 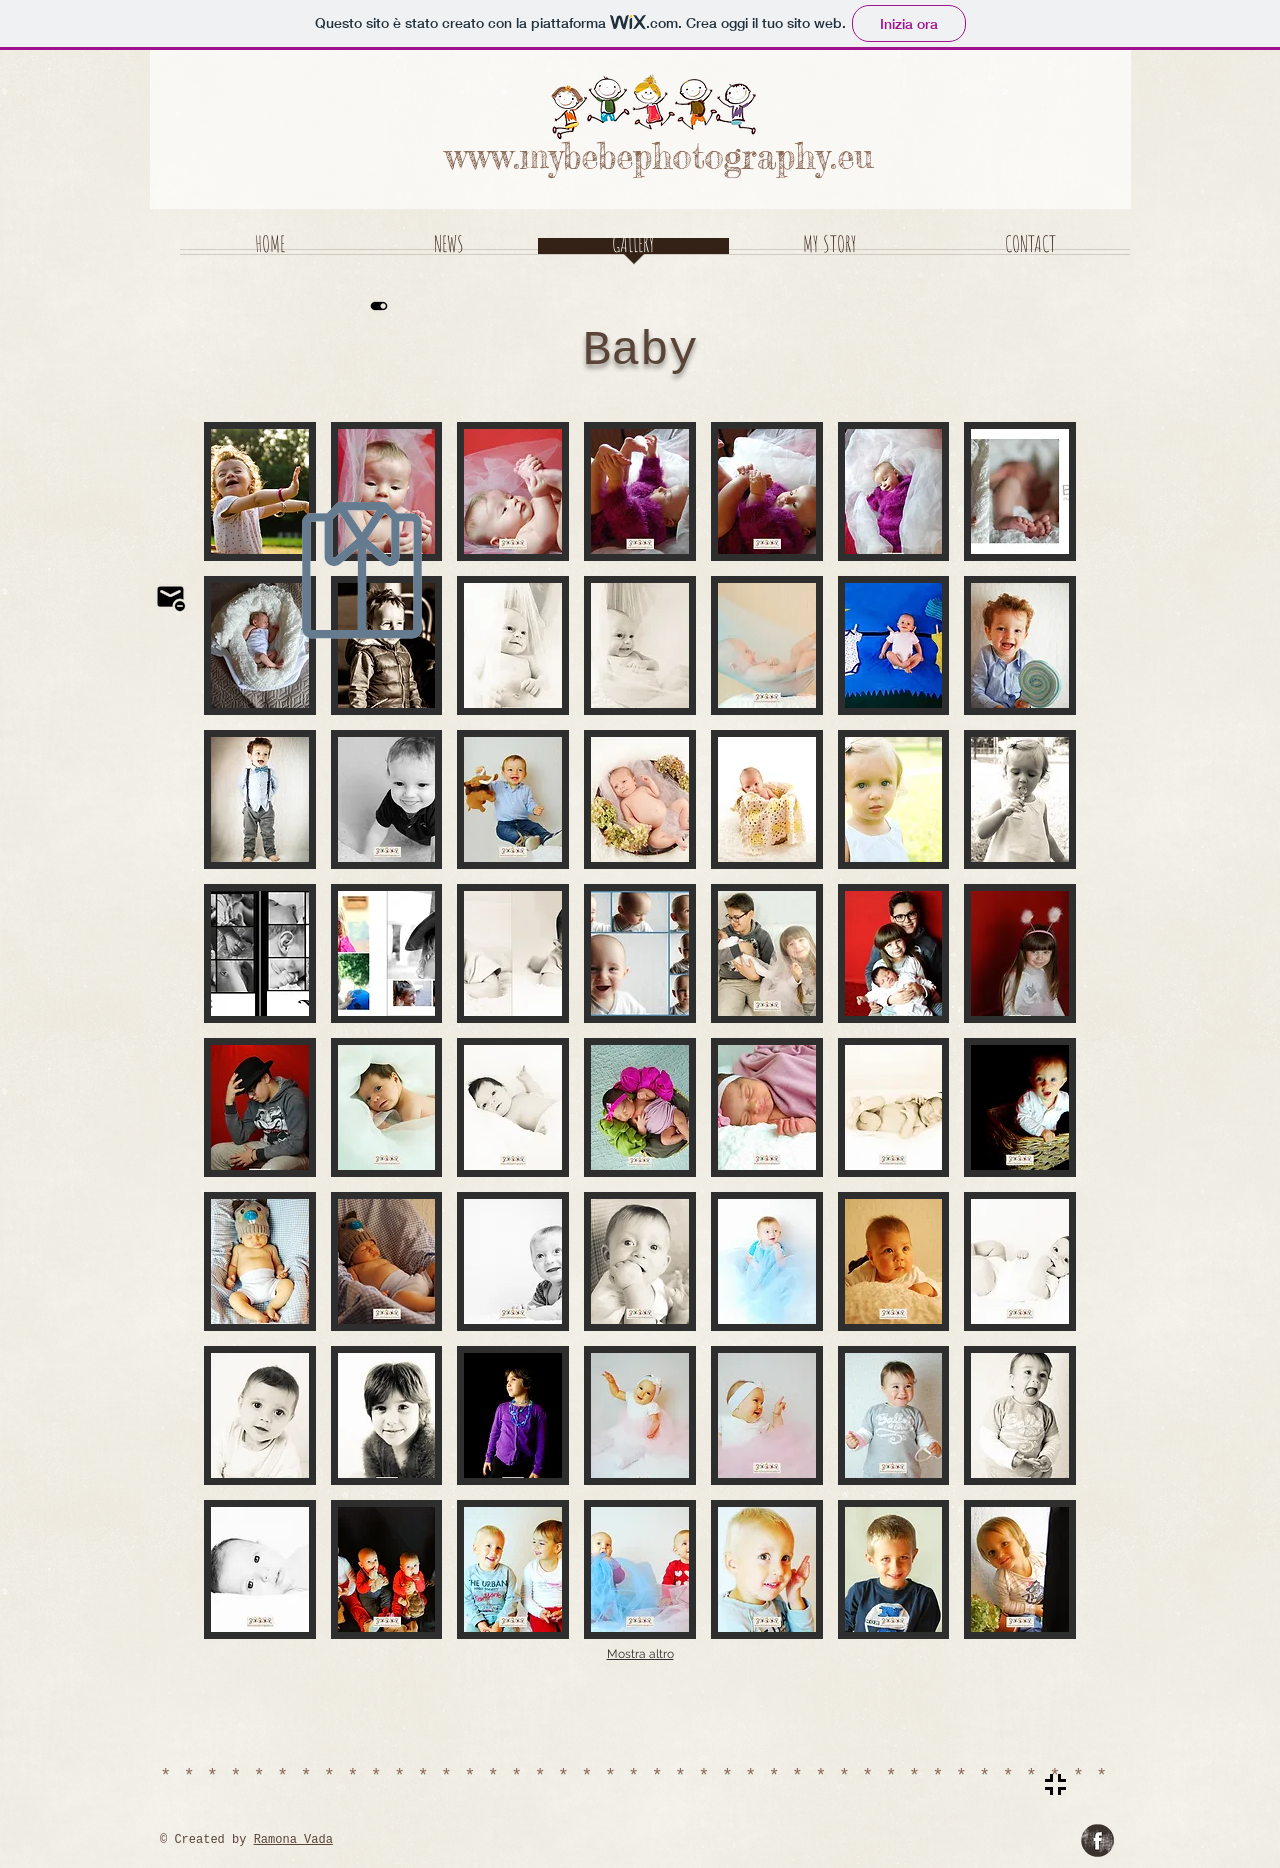 What do you see at coordinates (1055, 1784) in the screenshot?
I see `exit fullscreen mode` at bounding box center [1055, 1784].